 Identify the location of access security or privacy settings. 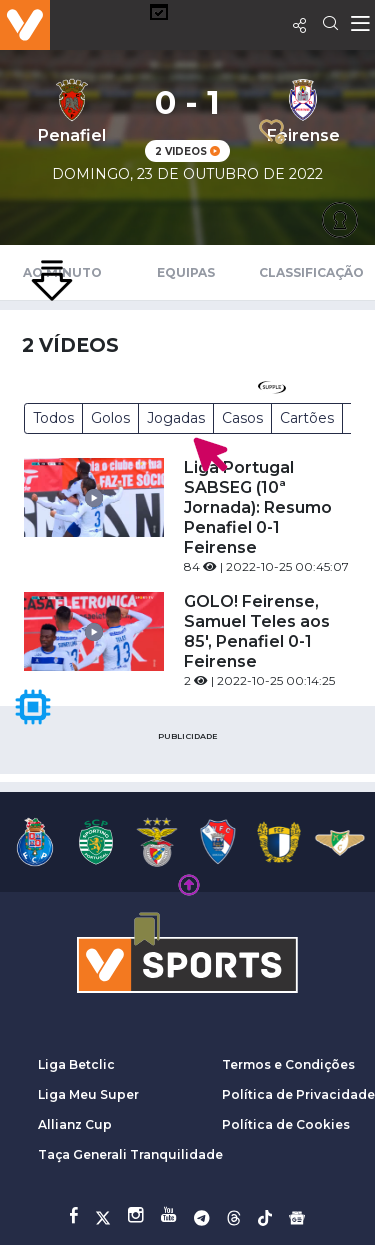
(340, 220).